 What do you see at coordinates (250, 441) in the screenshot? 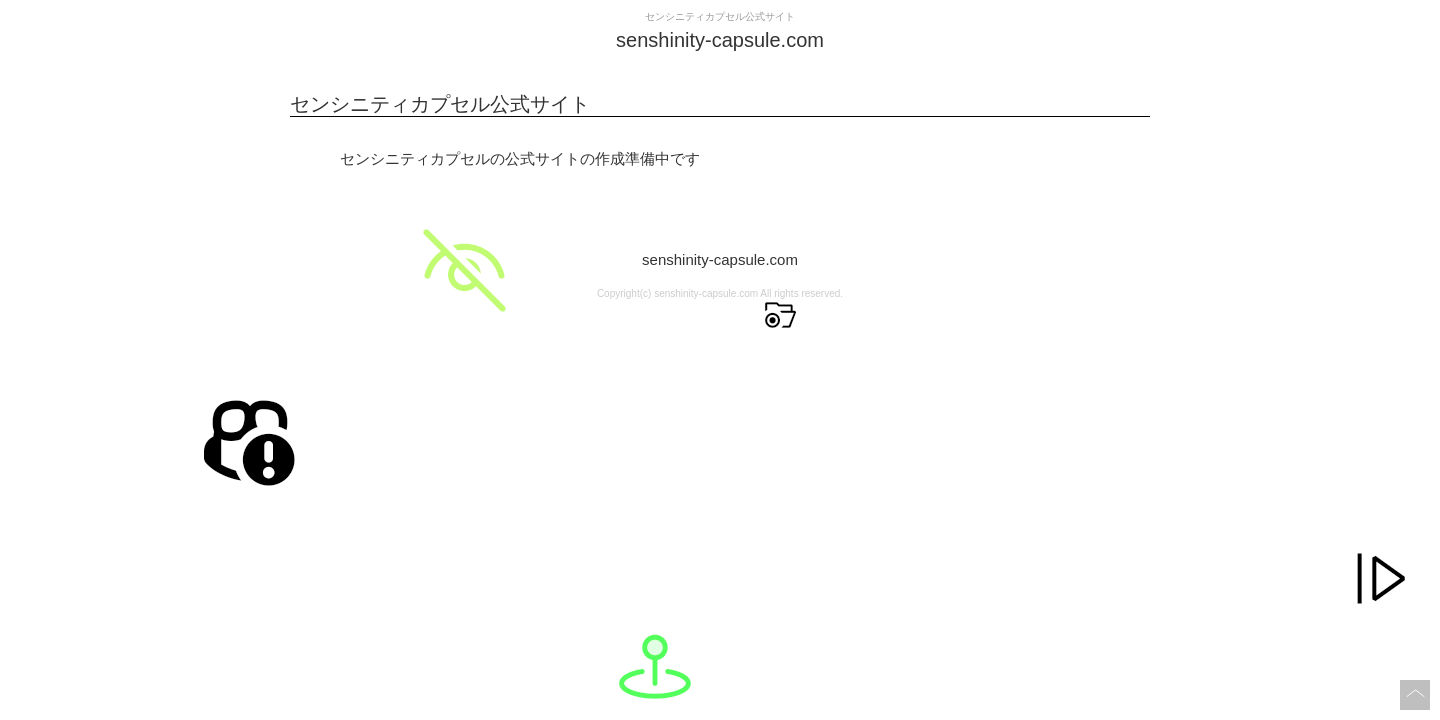
I see `indicates a warning or issue with GitHub Copilot` at bounding box center [250, 441].